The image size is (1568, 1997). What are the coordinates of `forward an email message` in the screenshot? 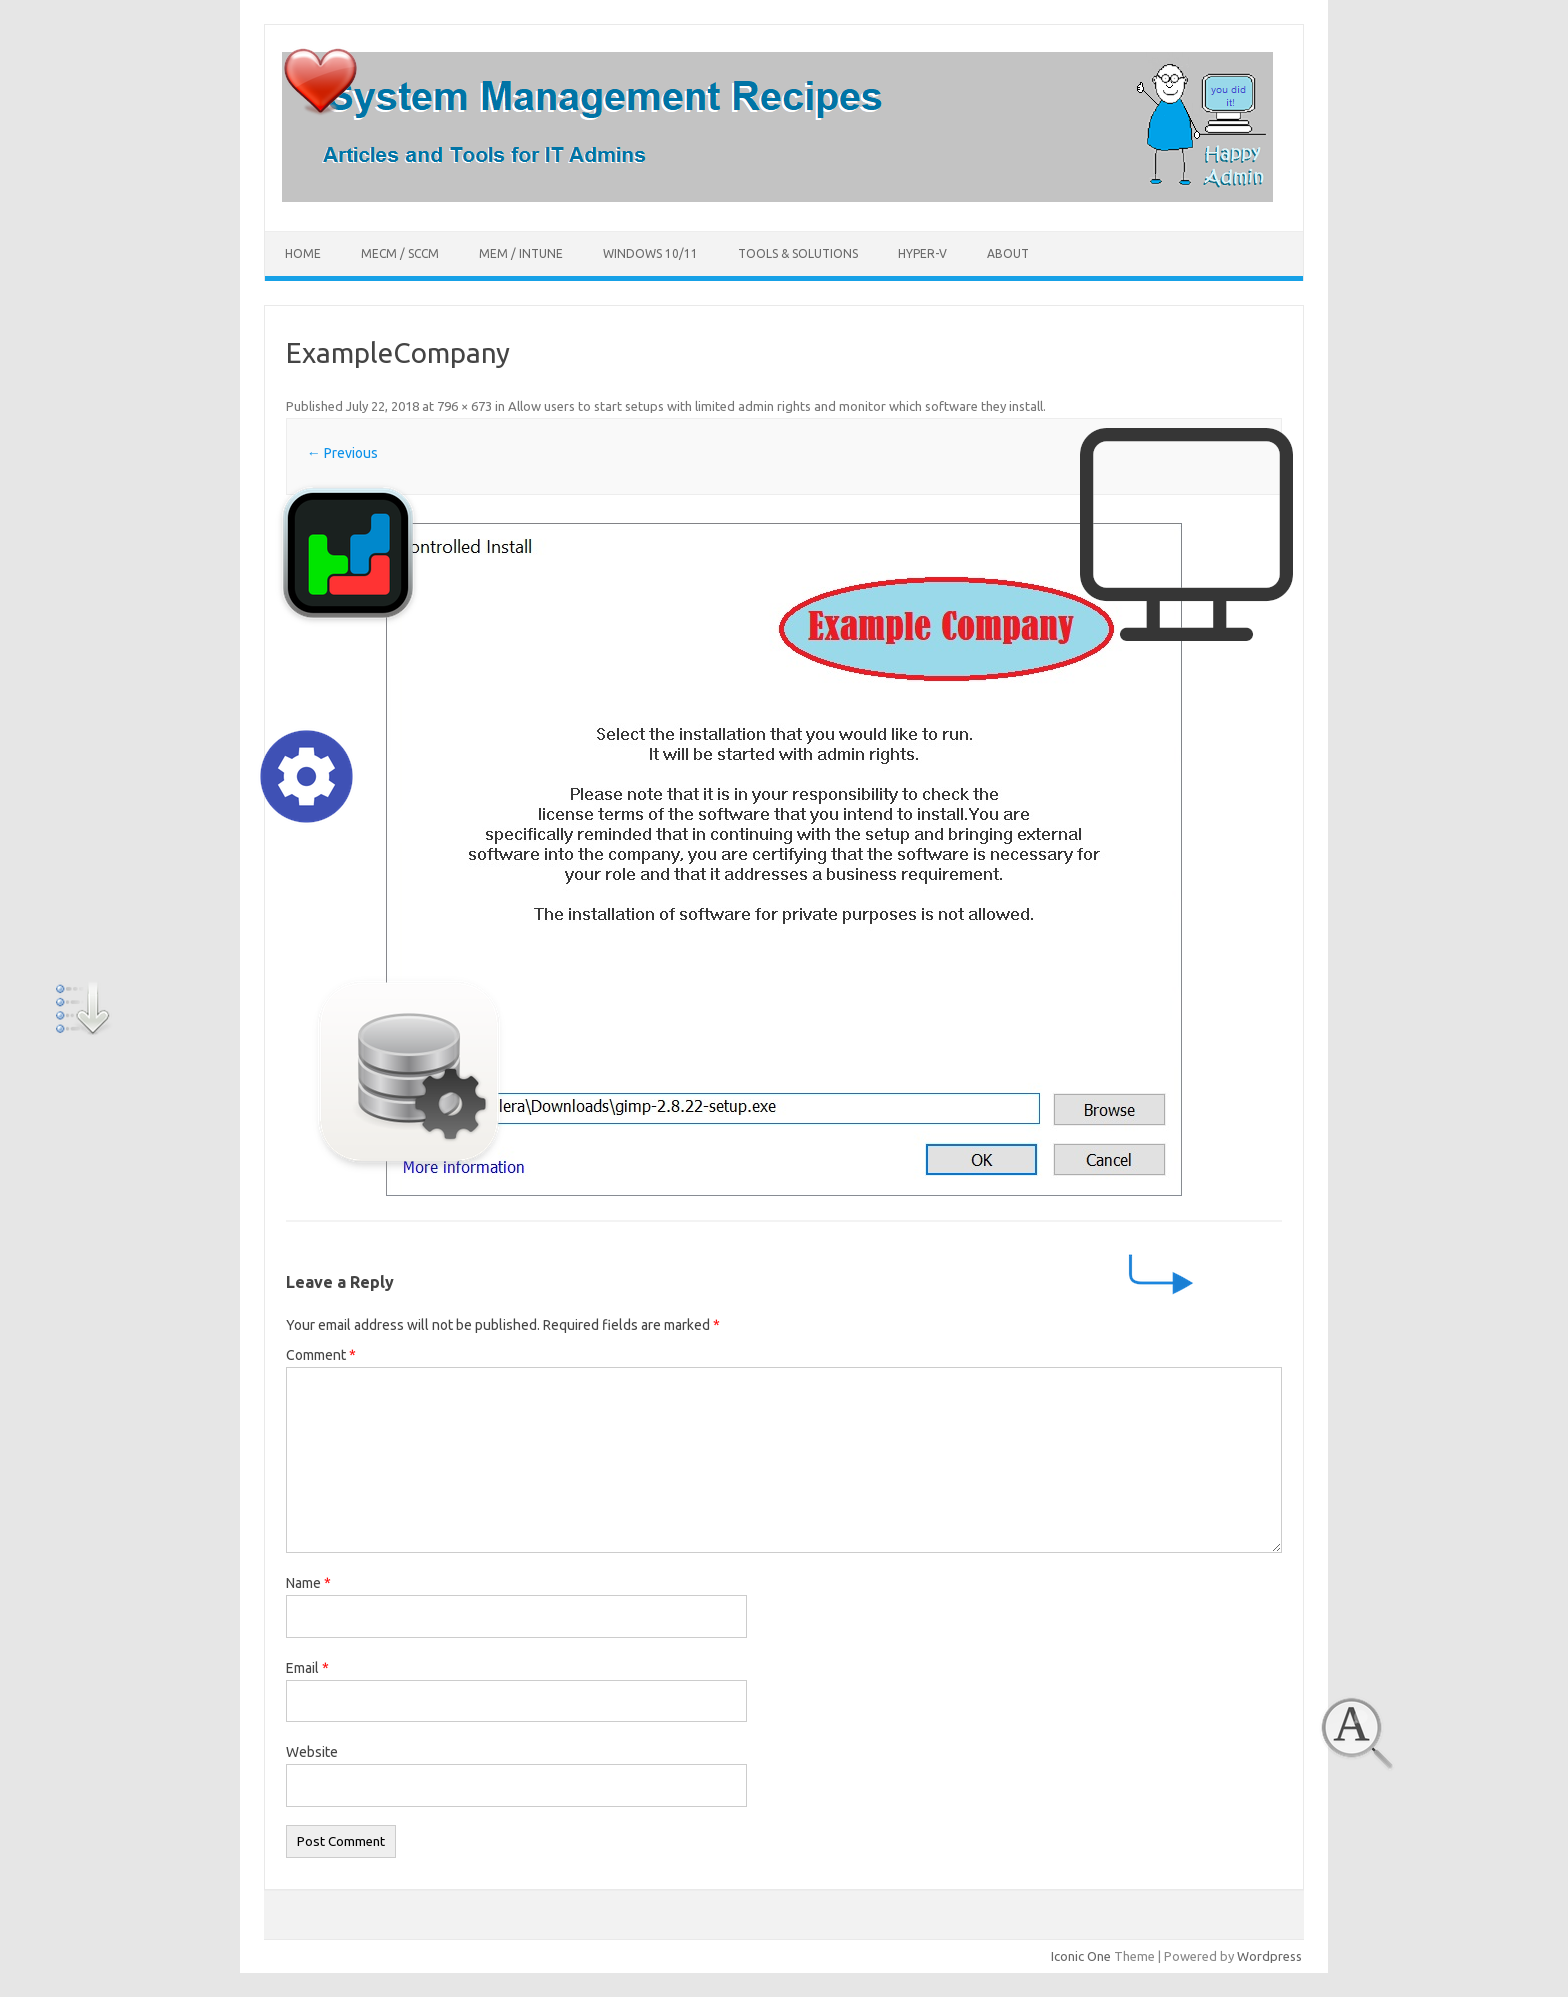 It's located at (1162, 1274).